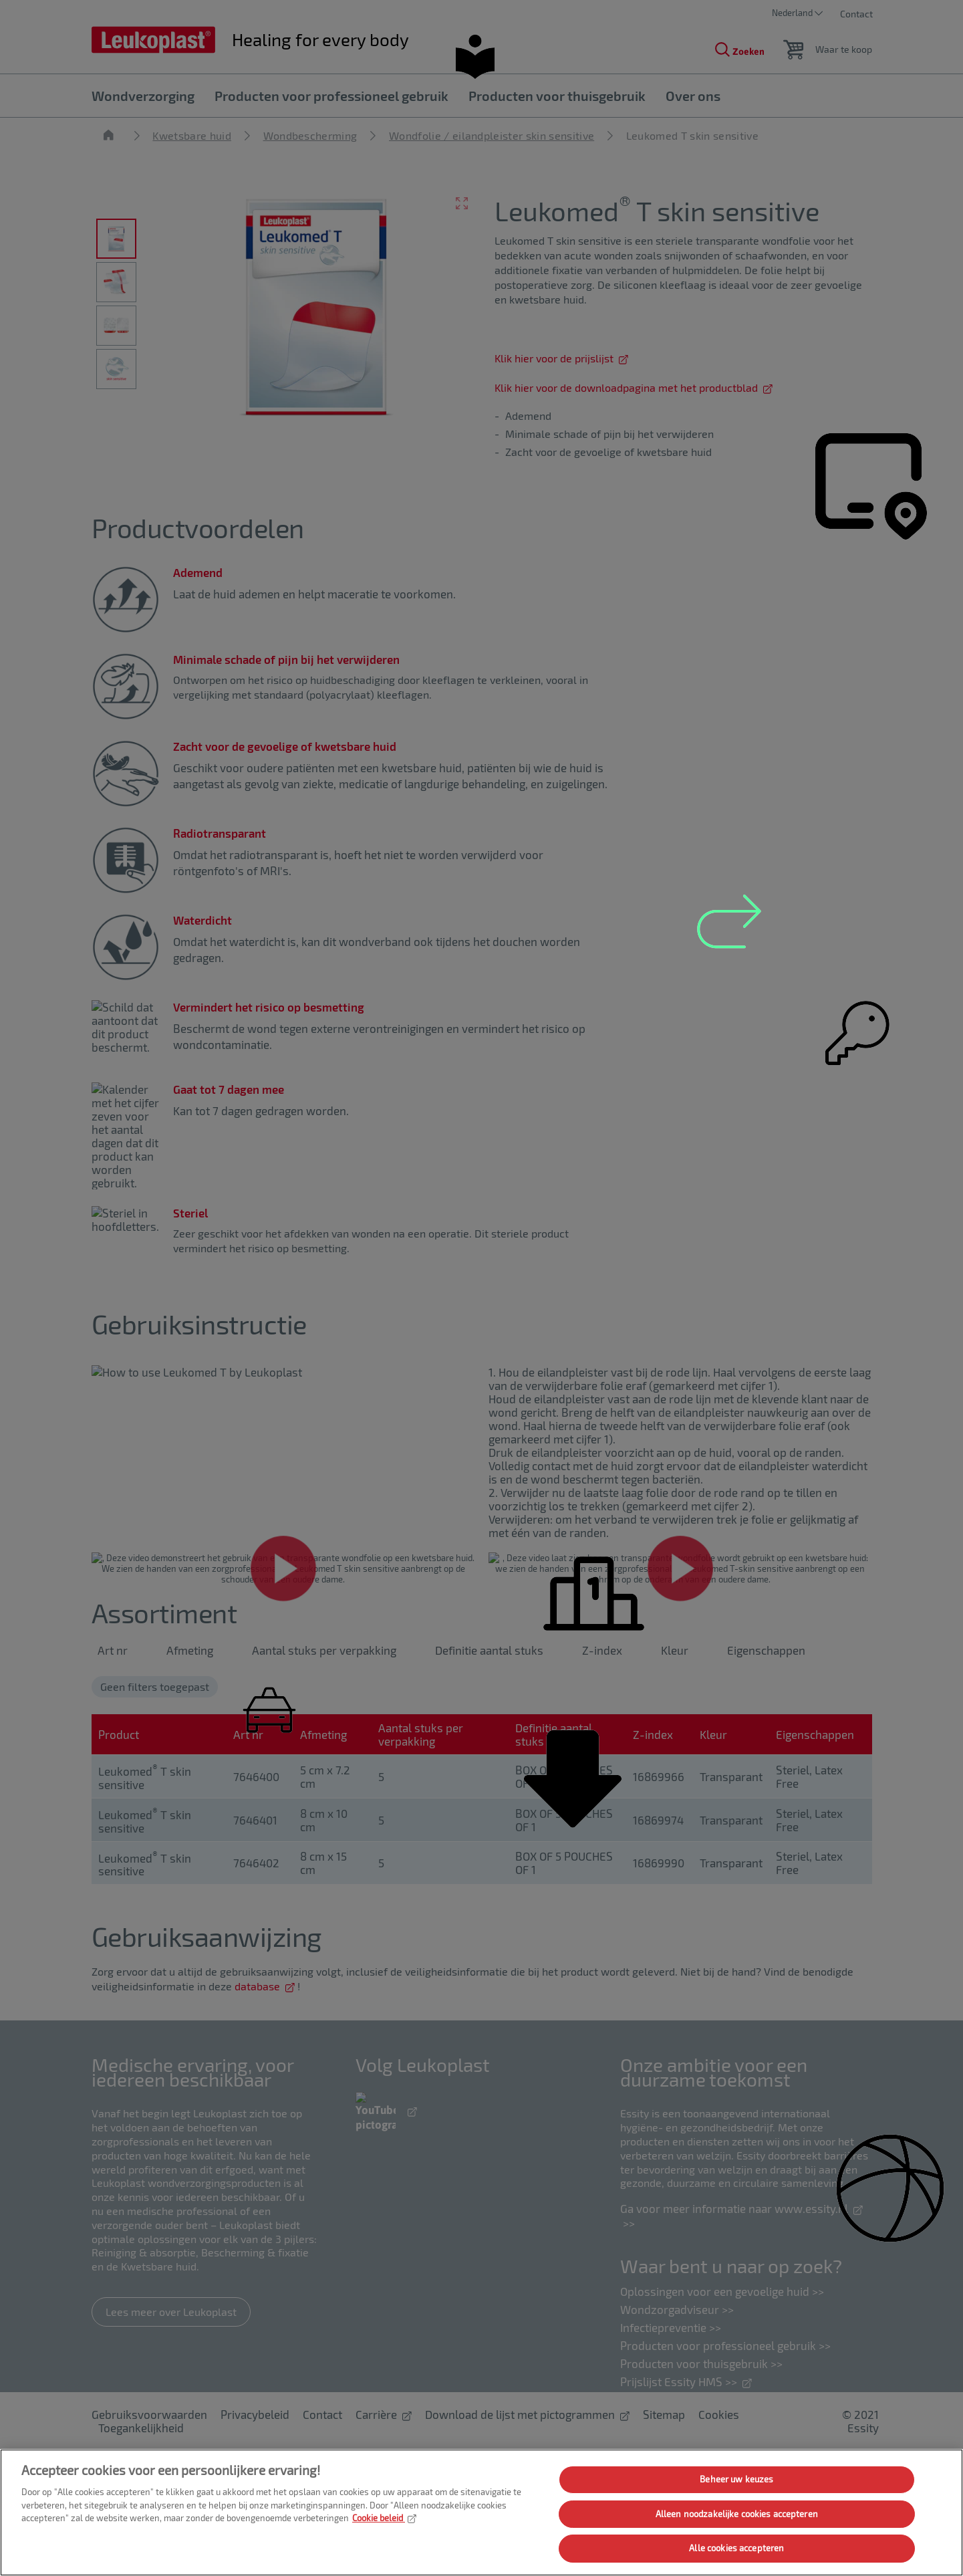 This screenshot has height=2576, width=963. I want to click on pin a location on tablet display, so click(868, 481).